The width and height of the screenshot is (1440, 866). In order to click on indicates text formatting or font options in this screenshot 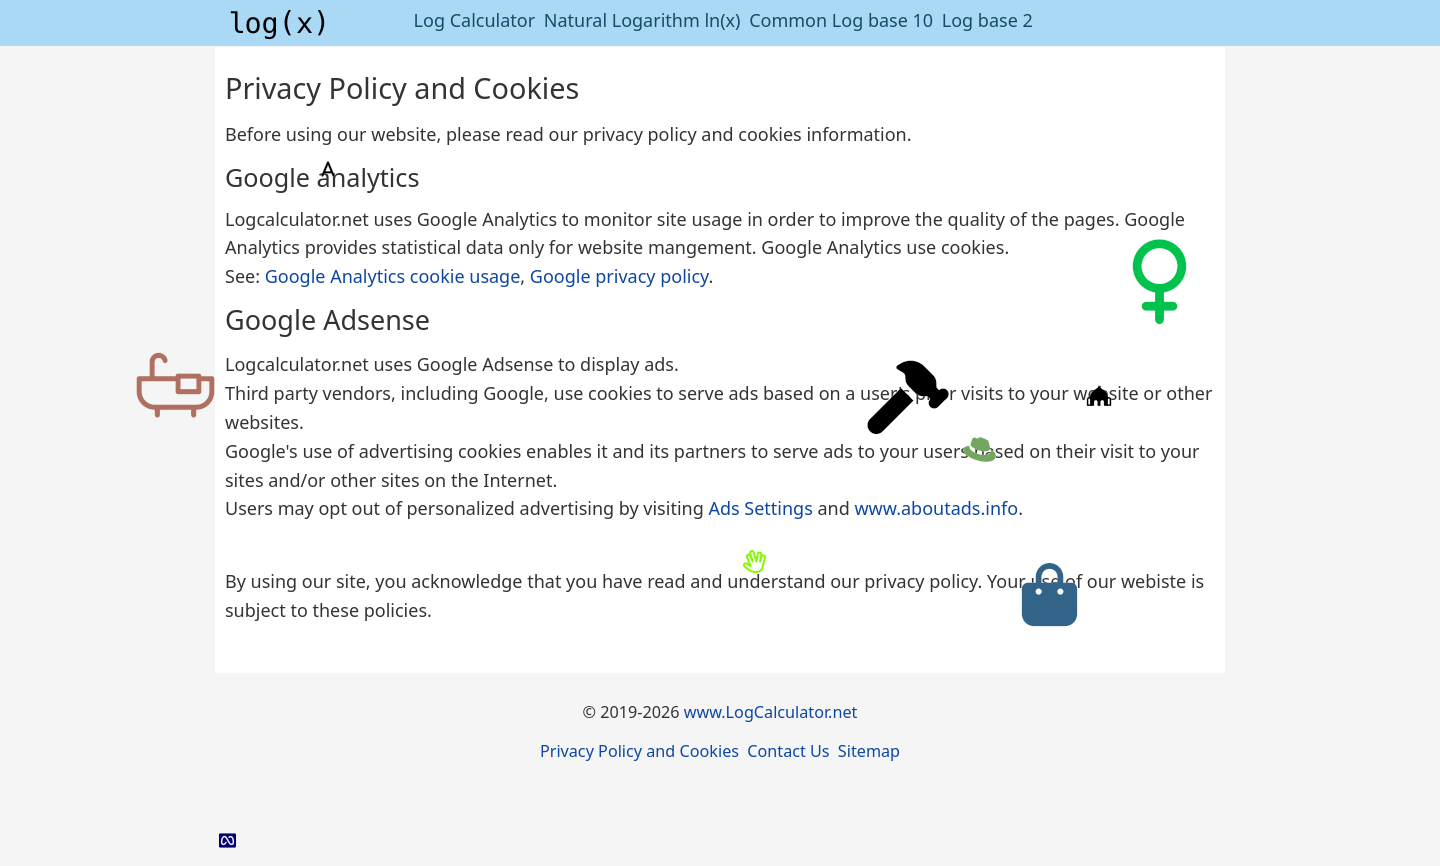, I will do `click(328, 169)`.